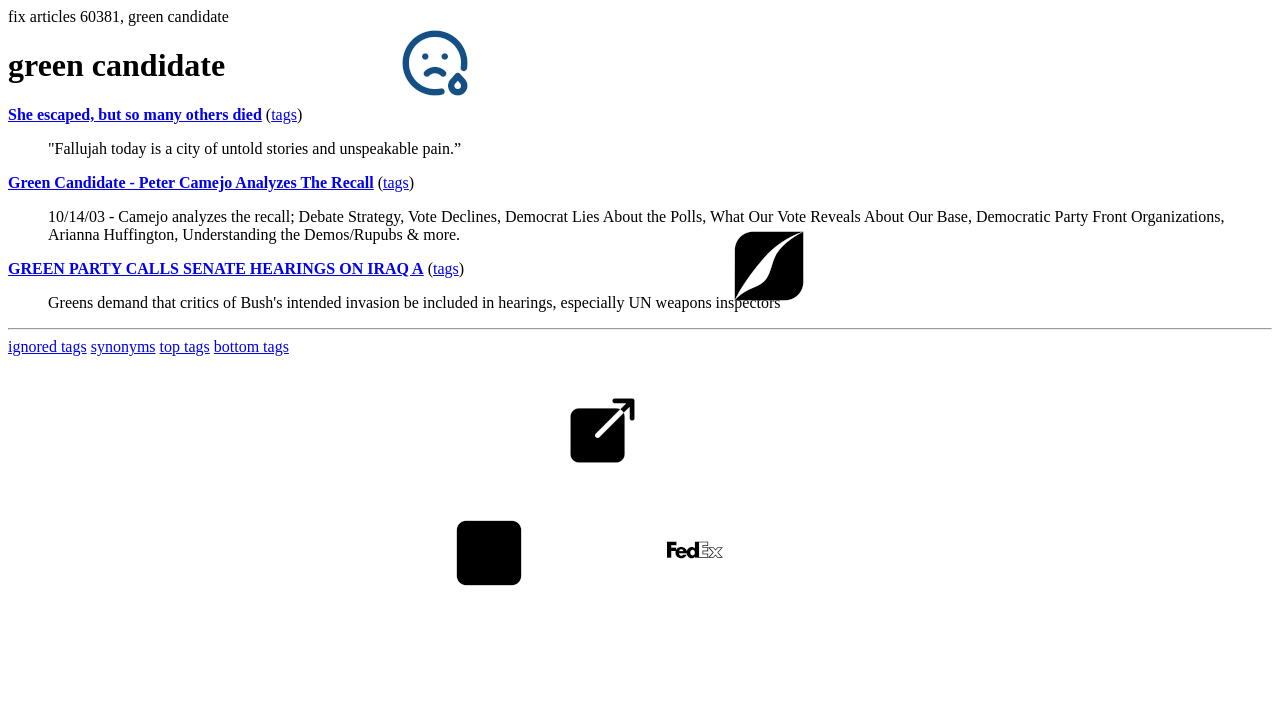 This screenshot has width=1280, height=720. I want to click on indicate sadness or disappointment, so click(435, 63).